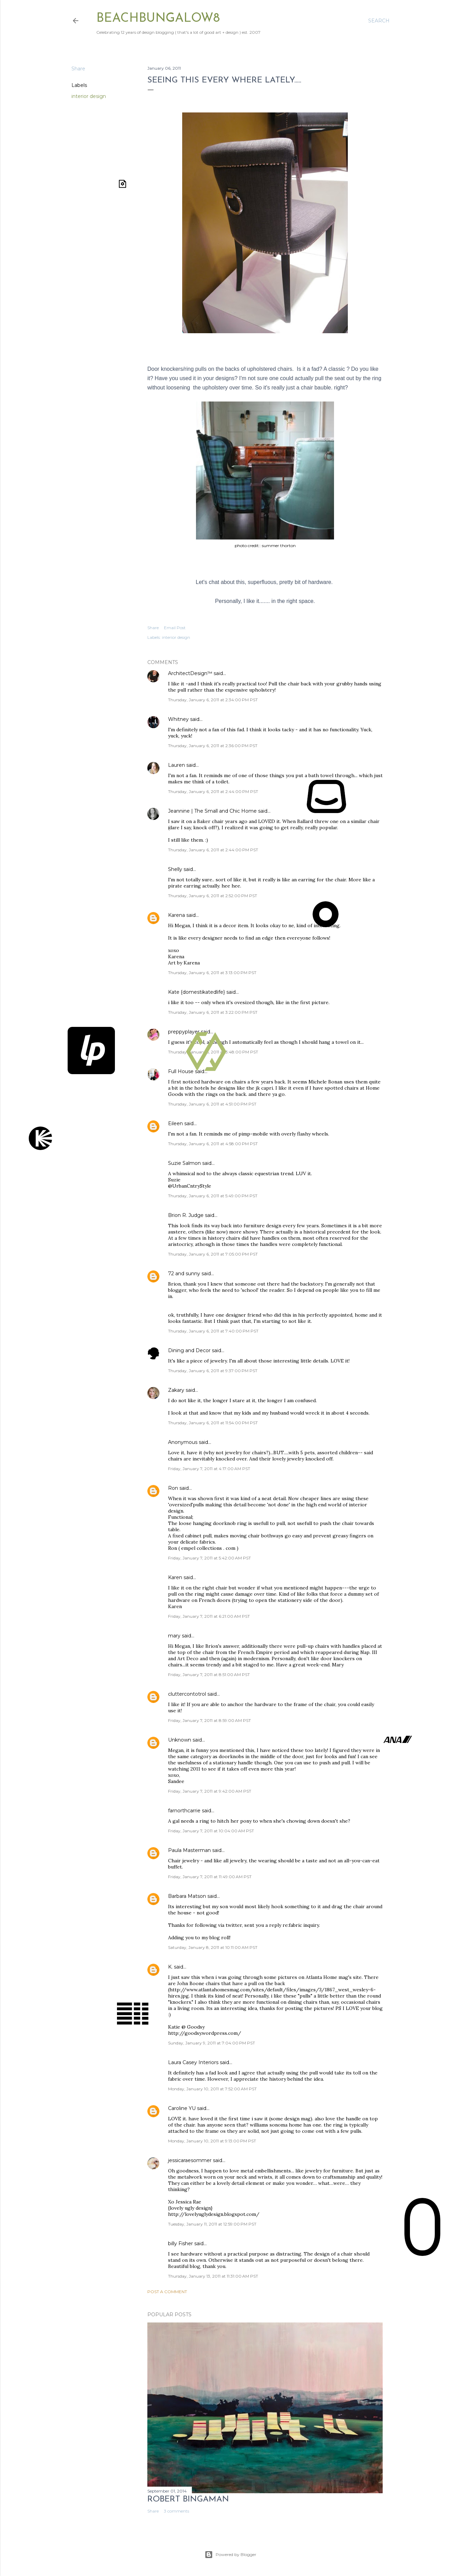 This screenshot has width=461, height=2576. I want to click on open the Kinopoisk app, so click(40, 1138).